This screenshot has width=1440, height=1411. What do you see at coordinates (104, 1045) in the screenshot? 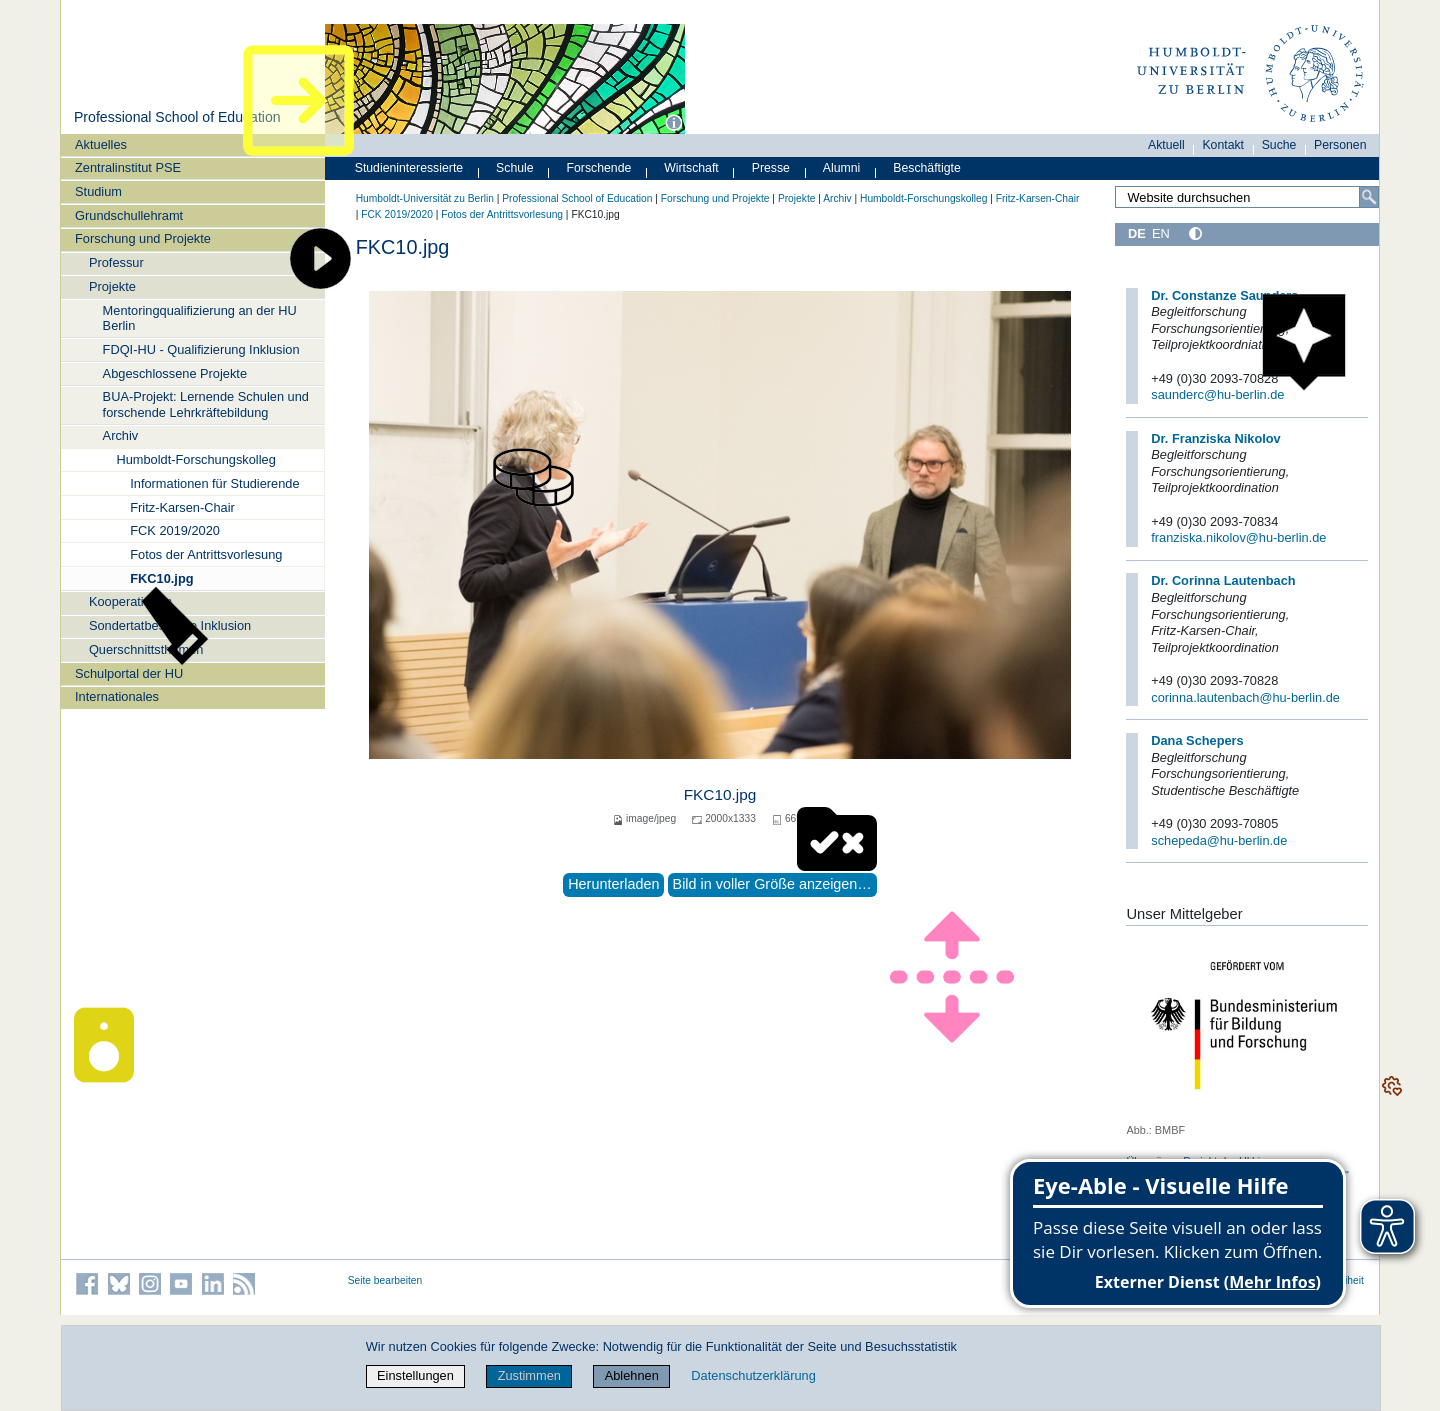
I see `adjust speaker or audio output settings` at bounding box center [104, 1045].